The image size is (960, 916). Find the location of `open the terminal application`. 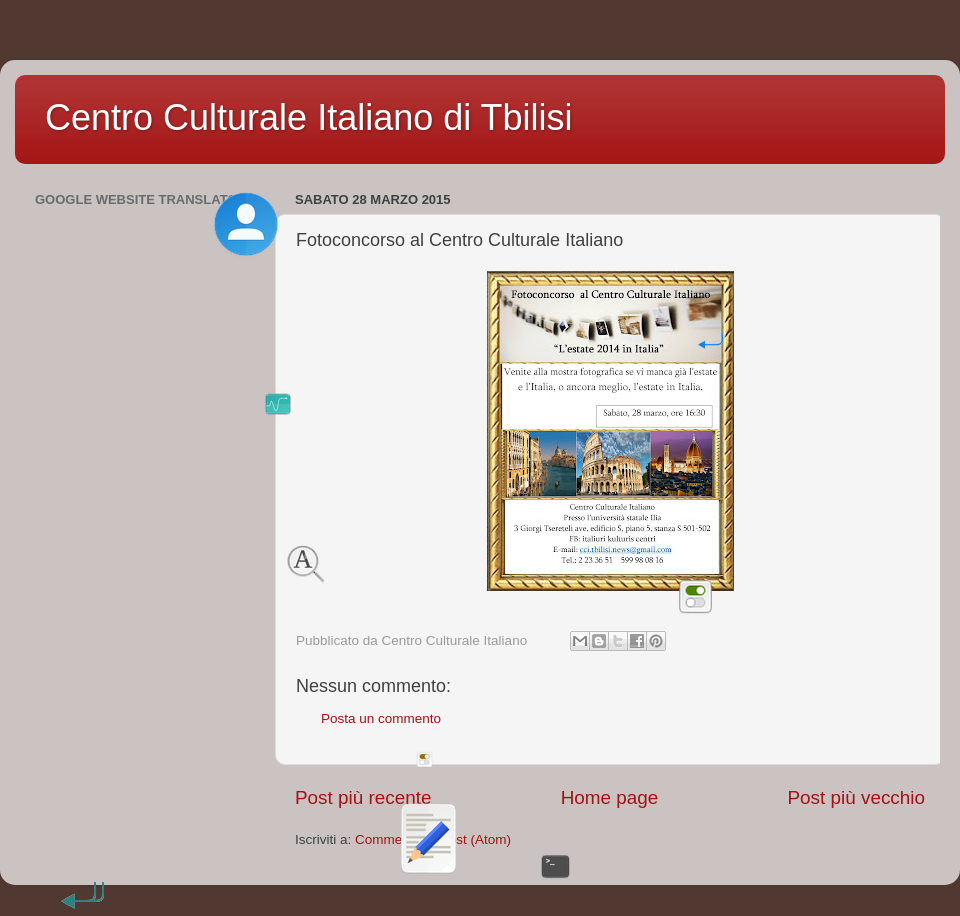

open the terminal application is located at coordinates (555, 866).